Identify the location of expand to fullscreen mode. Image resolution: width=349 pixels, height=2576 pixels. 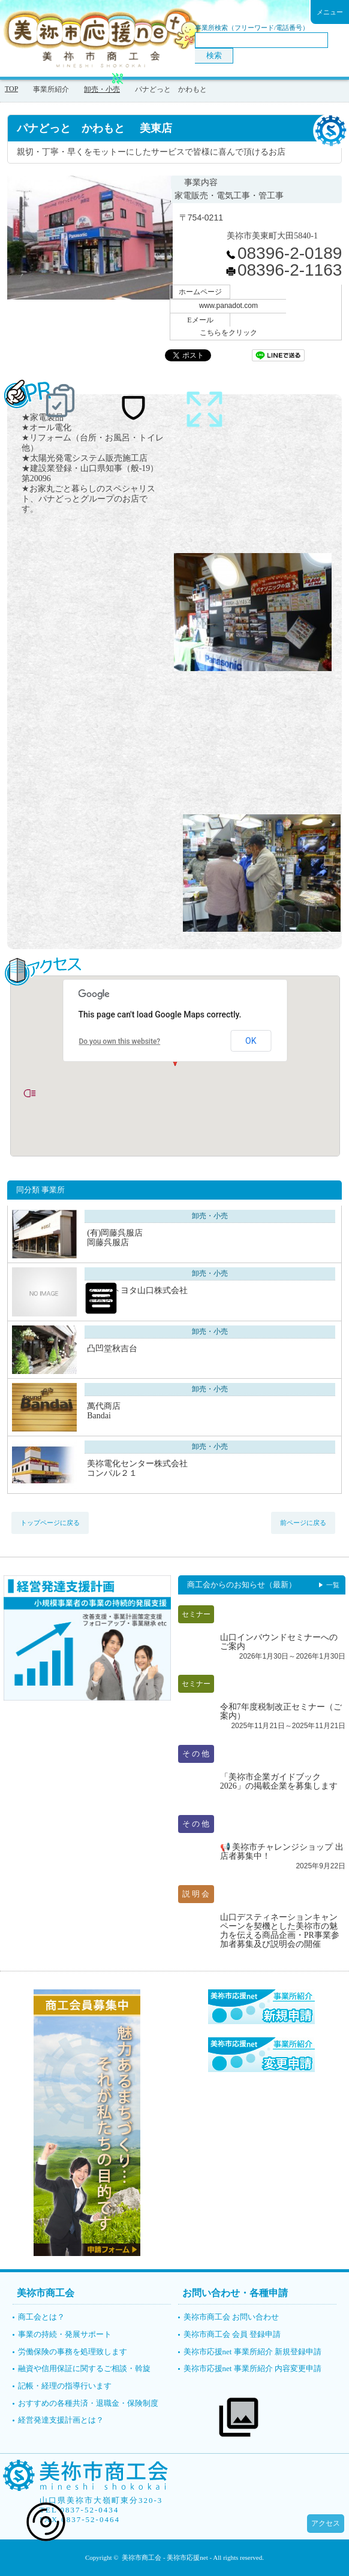
(204, 409).